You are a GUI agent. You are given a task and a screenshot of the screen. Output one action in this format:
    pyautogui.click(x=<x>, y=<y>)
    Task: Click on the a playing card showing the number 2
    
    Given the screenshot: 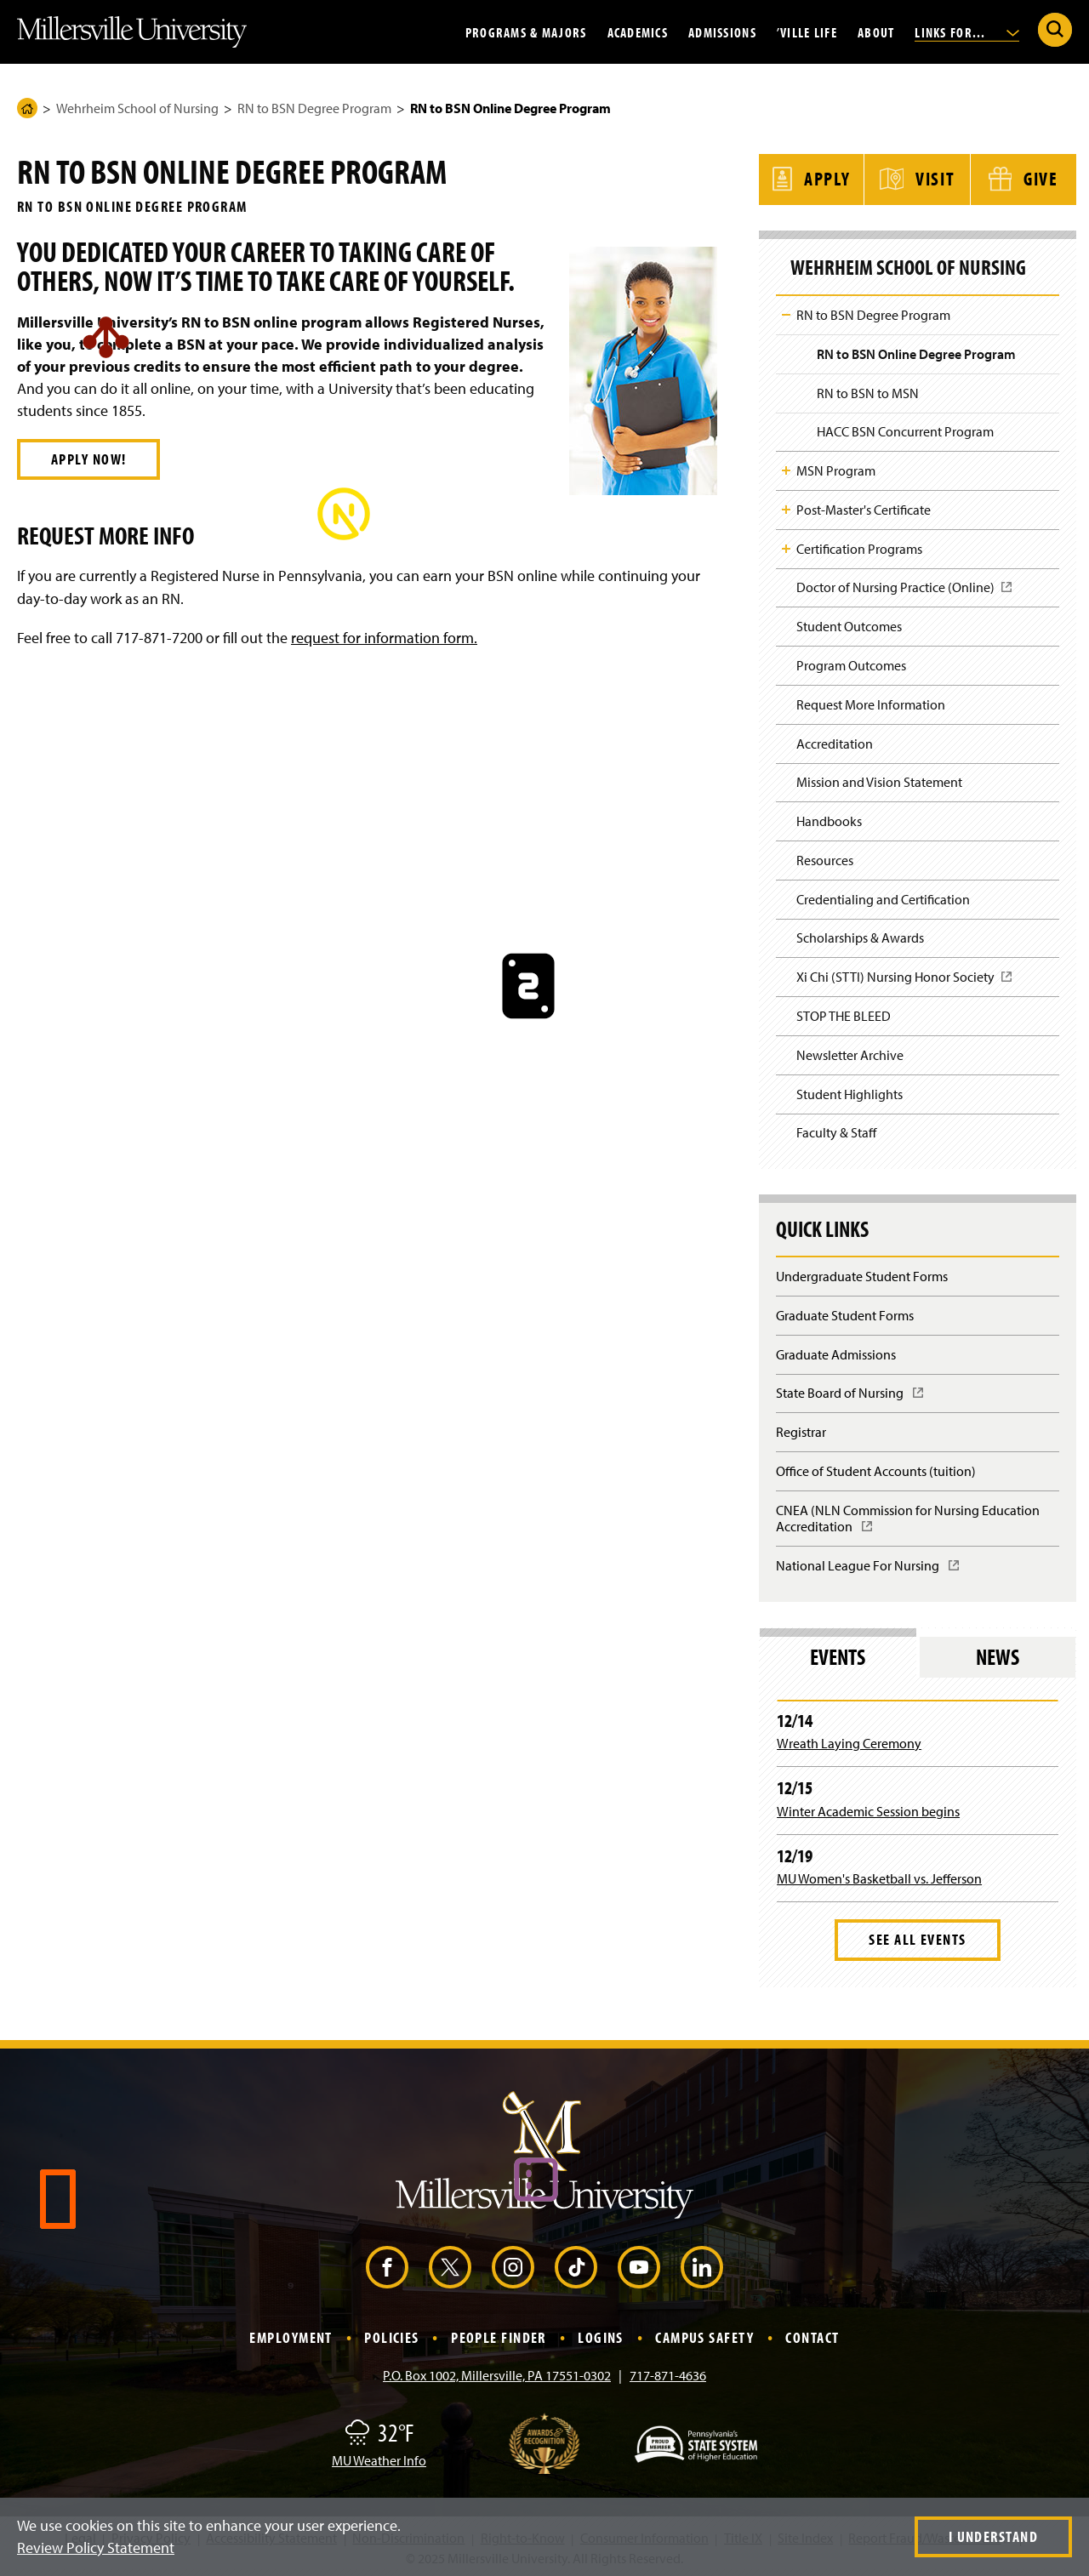 What is the action you would take?
    pyautogui.click(x=528, y=986)
    